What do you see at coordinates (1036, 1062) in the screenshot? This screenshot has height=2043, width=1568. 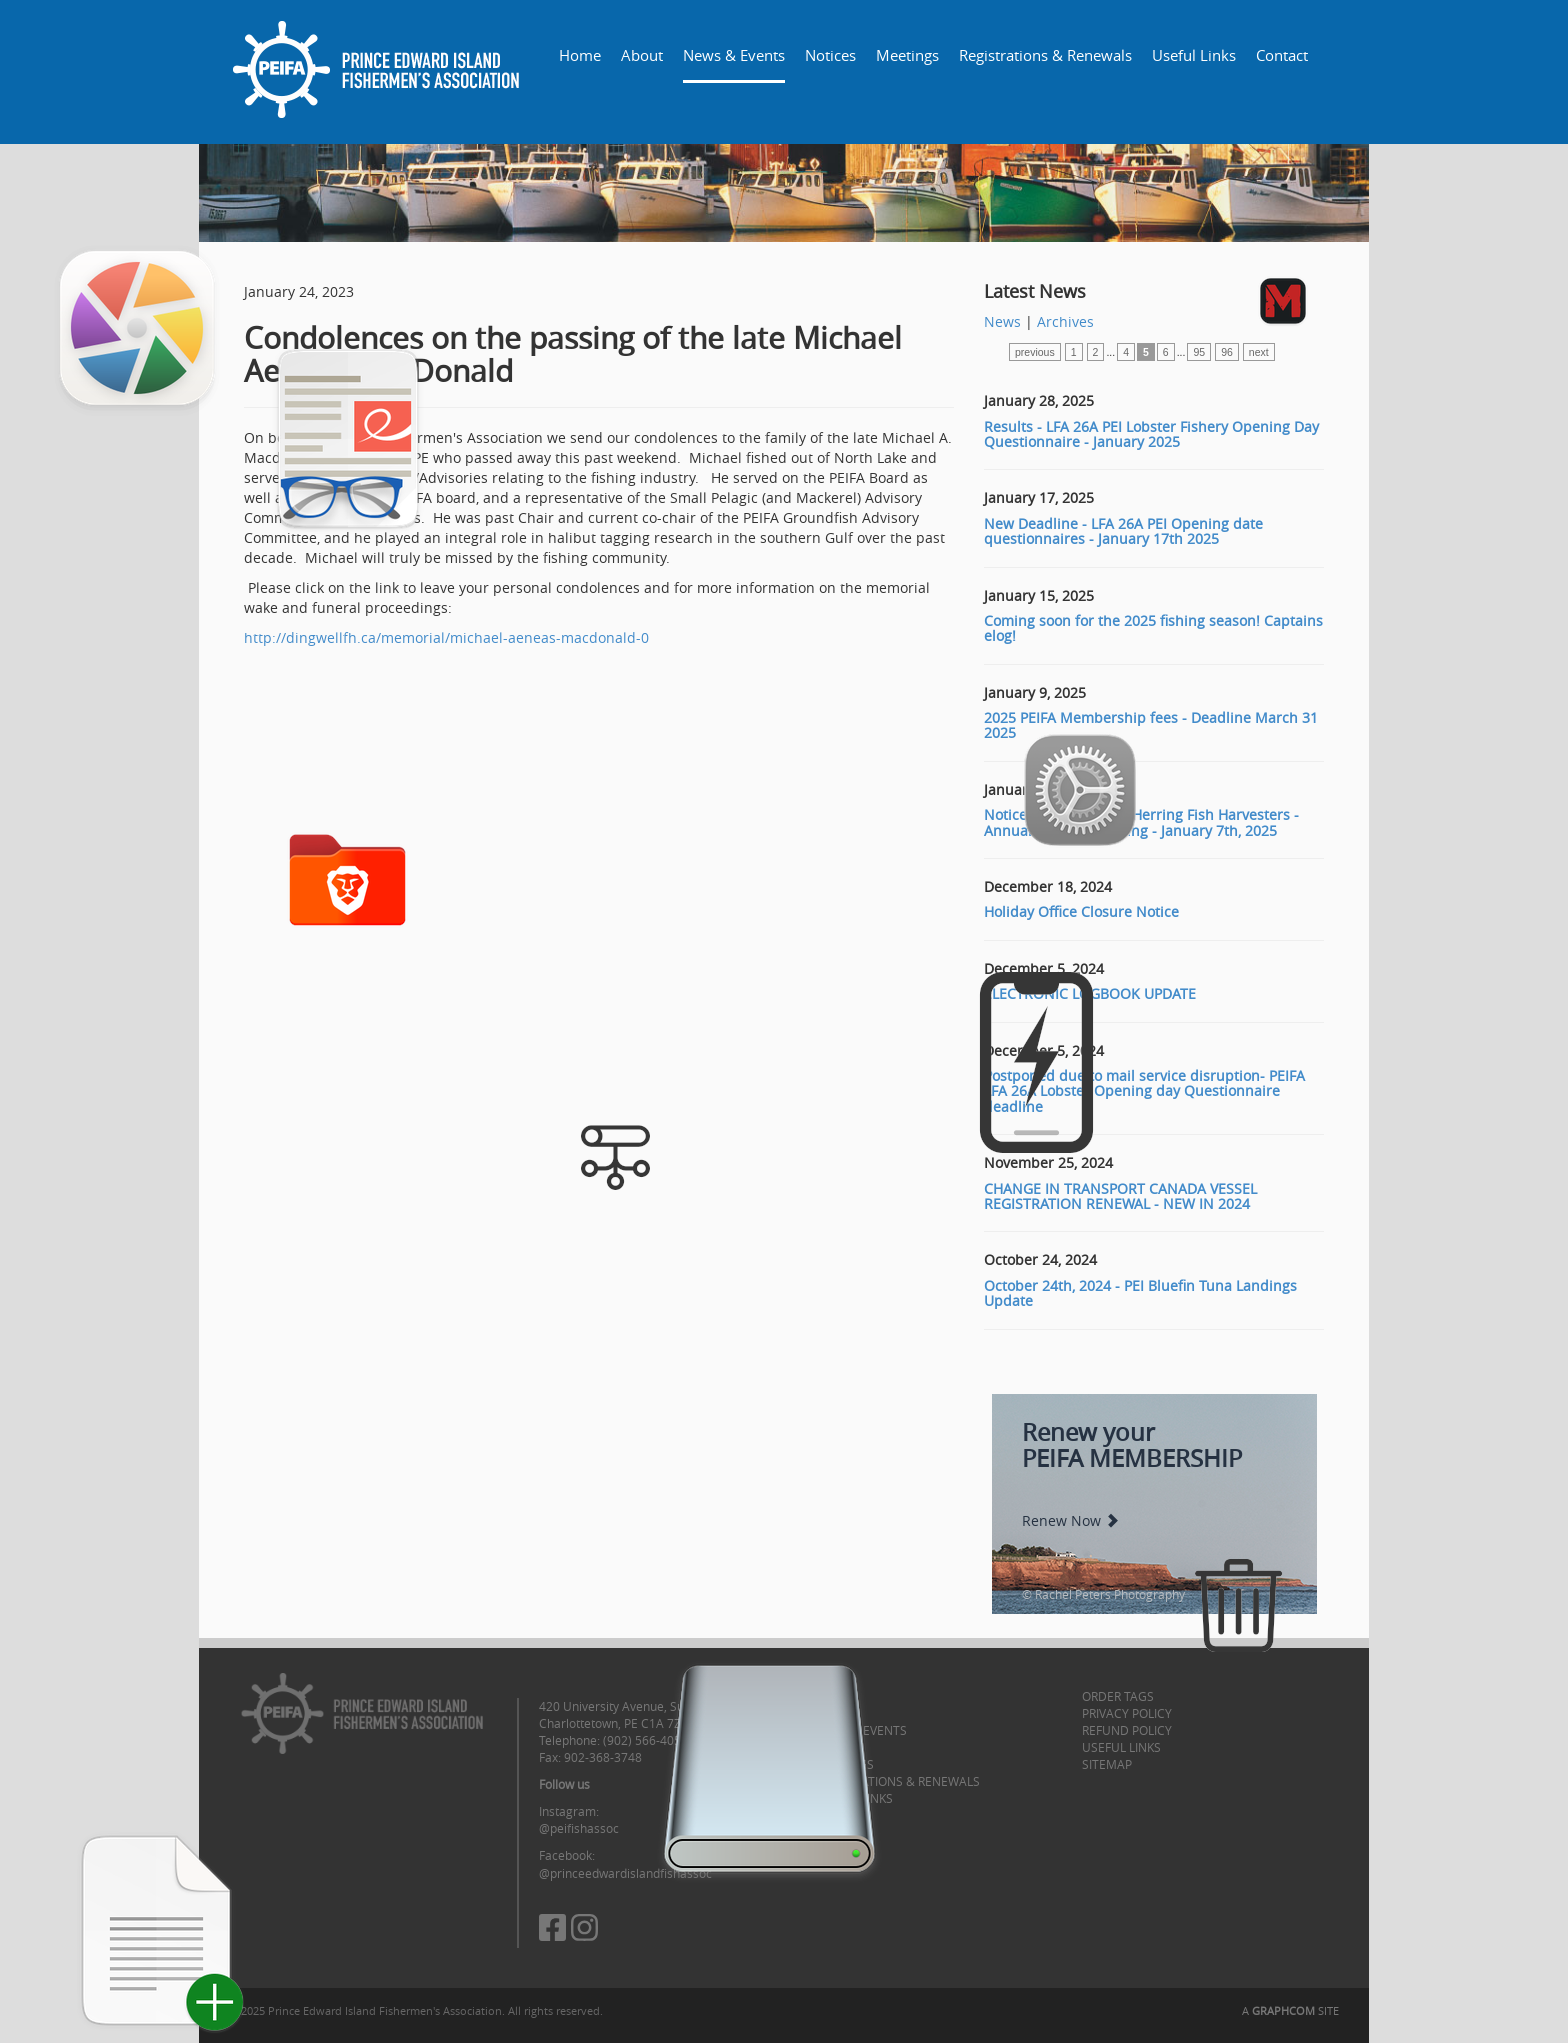 I see `view phone battery status` at bounding box center [1036, 1062].